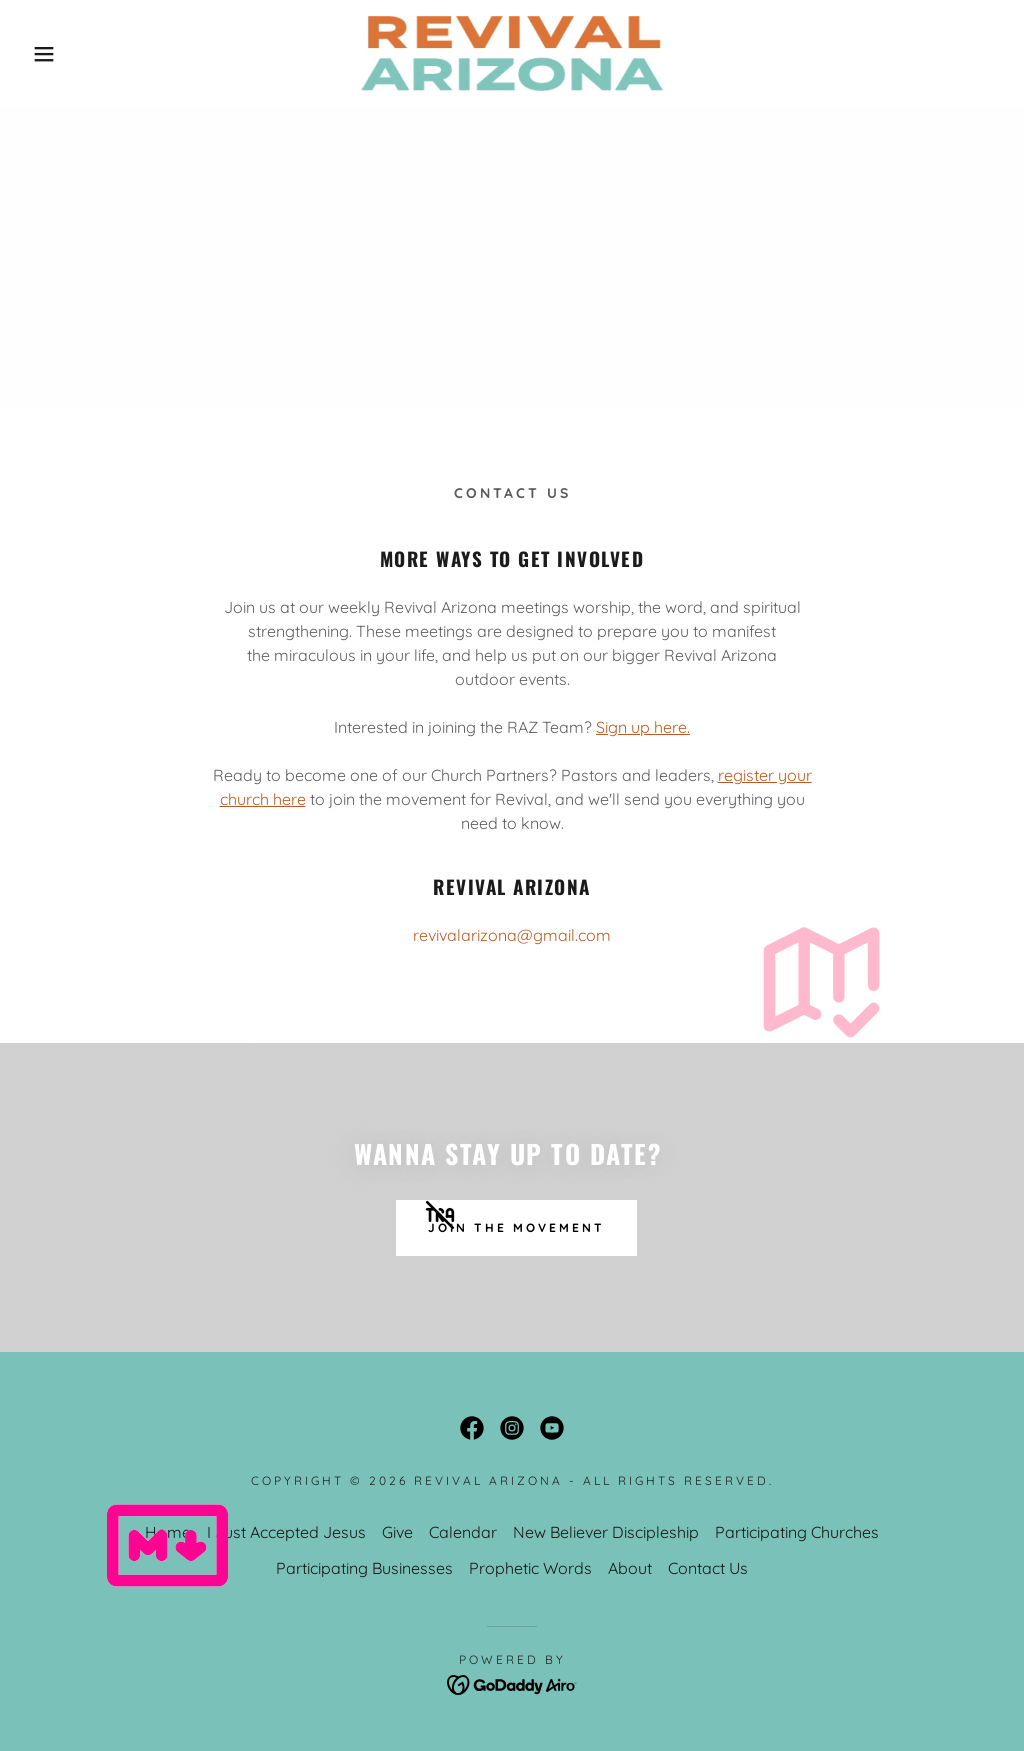 This screenshot has height=1751, width=1024. I want to click on confirm location on map, so click(821, 979).